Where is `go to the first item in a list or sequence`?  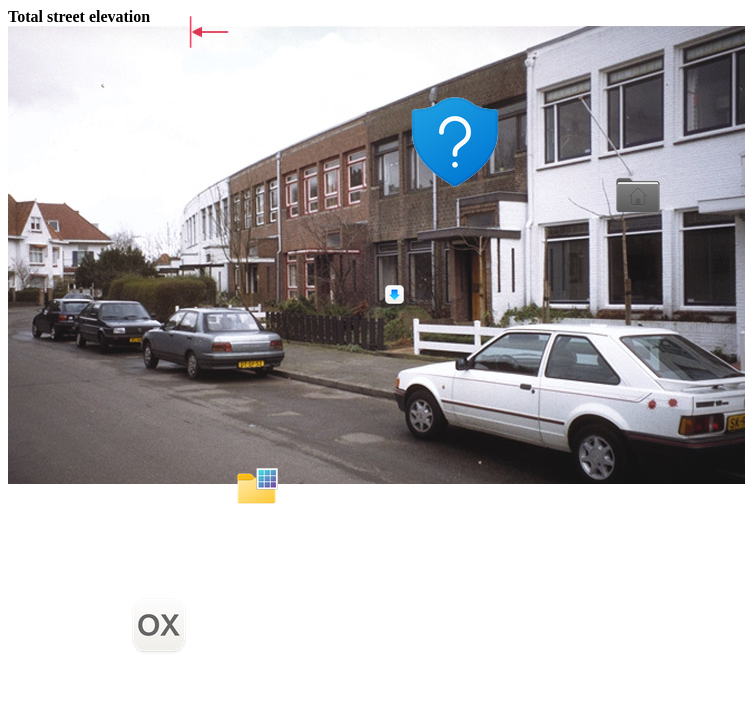 go to the first item in a list or sequence is located at coordinates (209, 32).